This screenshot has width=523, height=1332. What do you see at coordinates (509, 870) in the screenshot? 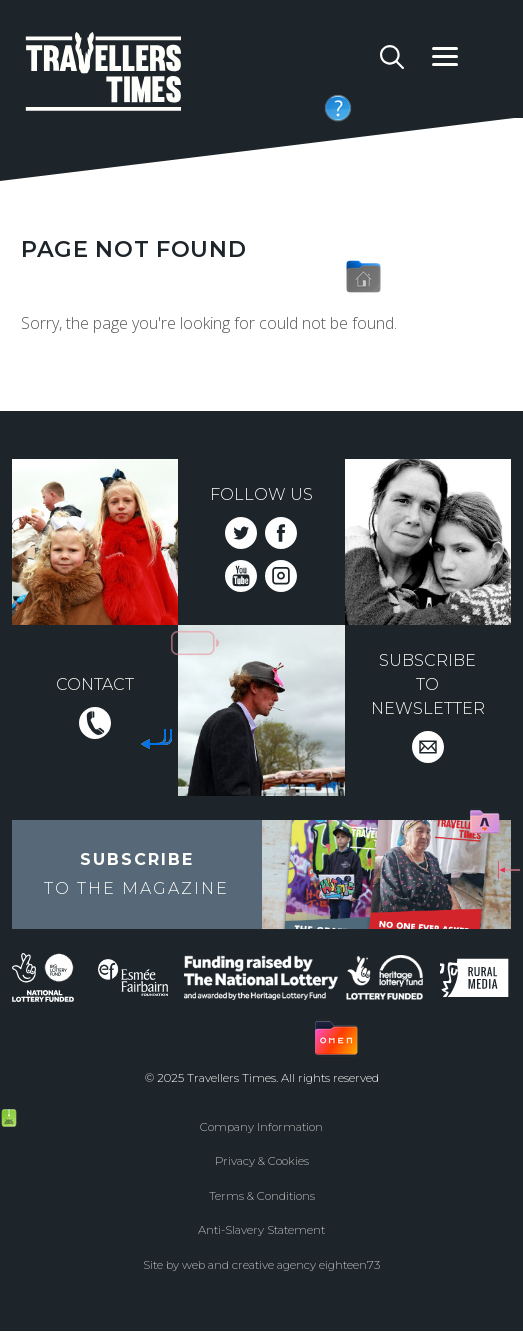
I see `go to the first item in a list or sequence` at bounding box center [509, 870].